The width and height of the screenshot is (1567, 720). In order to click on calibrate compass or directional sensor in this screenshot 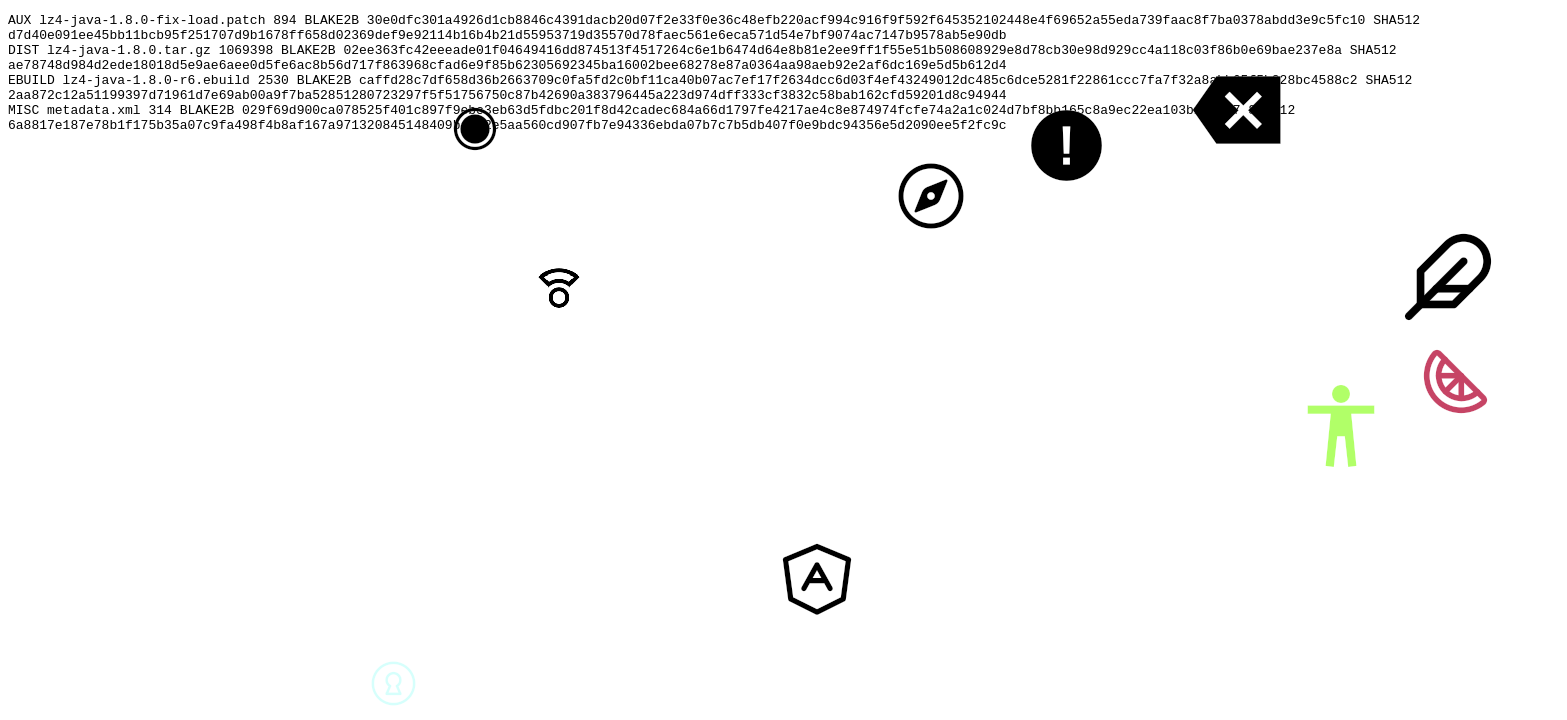, I will do `click(559, 287)`.